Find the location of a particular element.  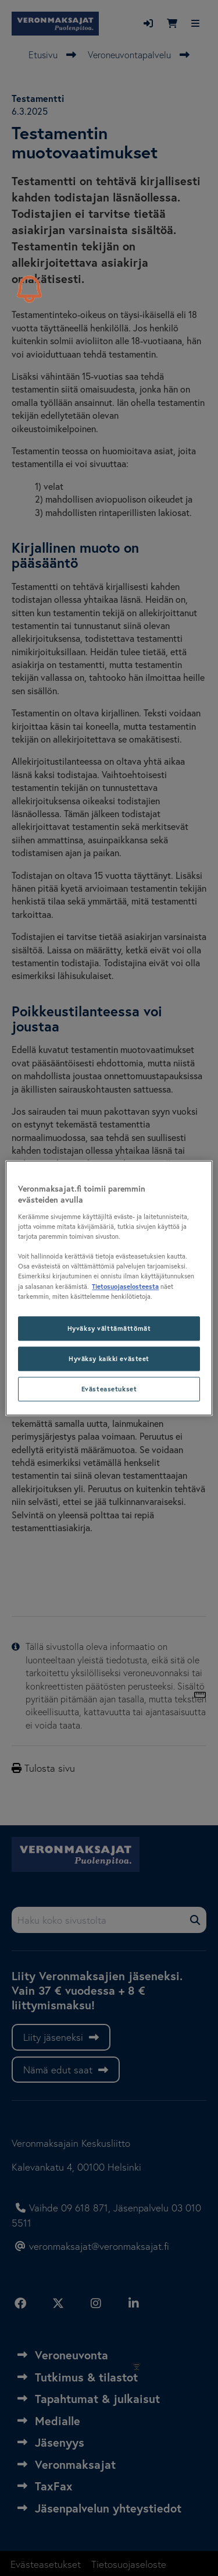

view notifications is located at coordinates (29, 289).